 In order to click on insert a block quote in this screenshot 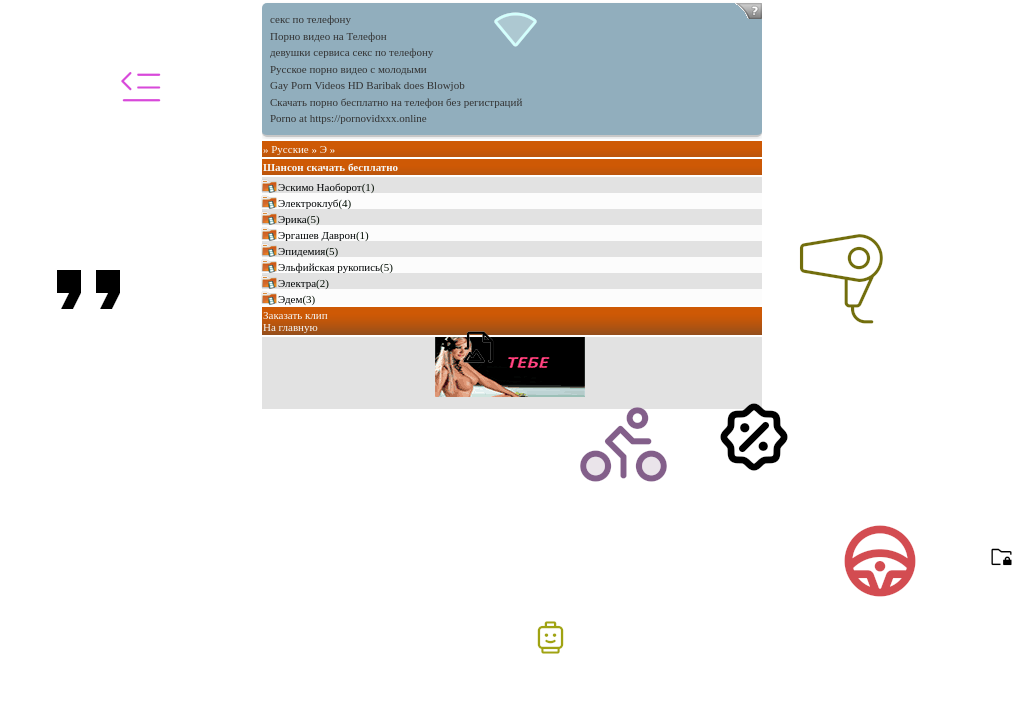, I will do `click(88, 289)`.